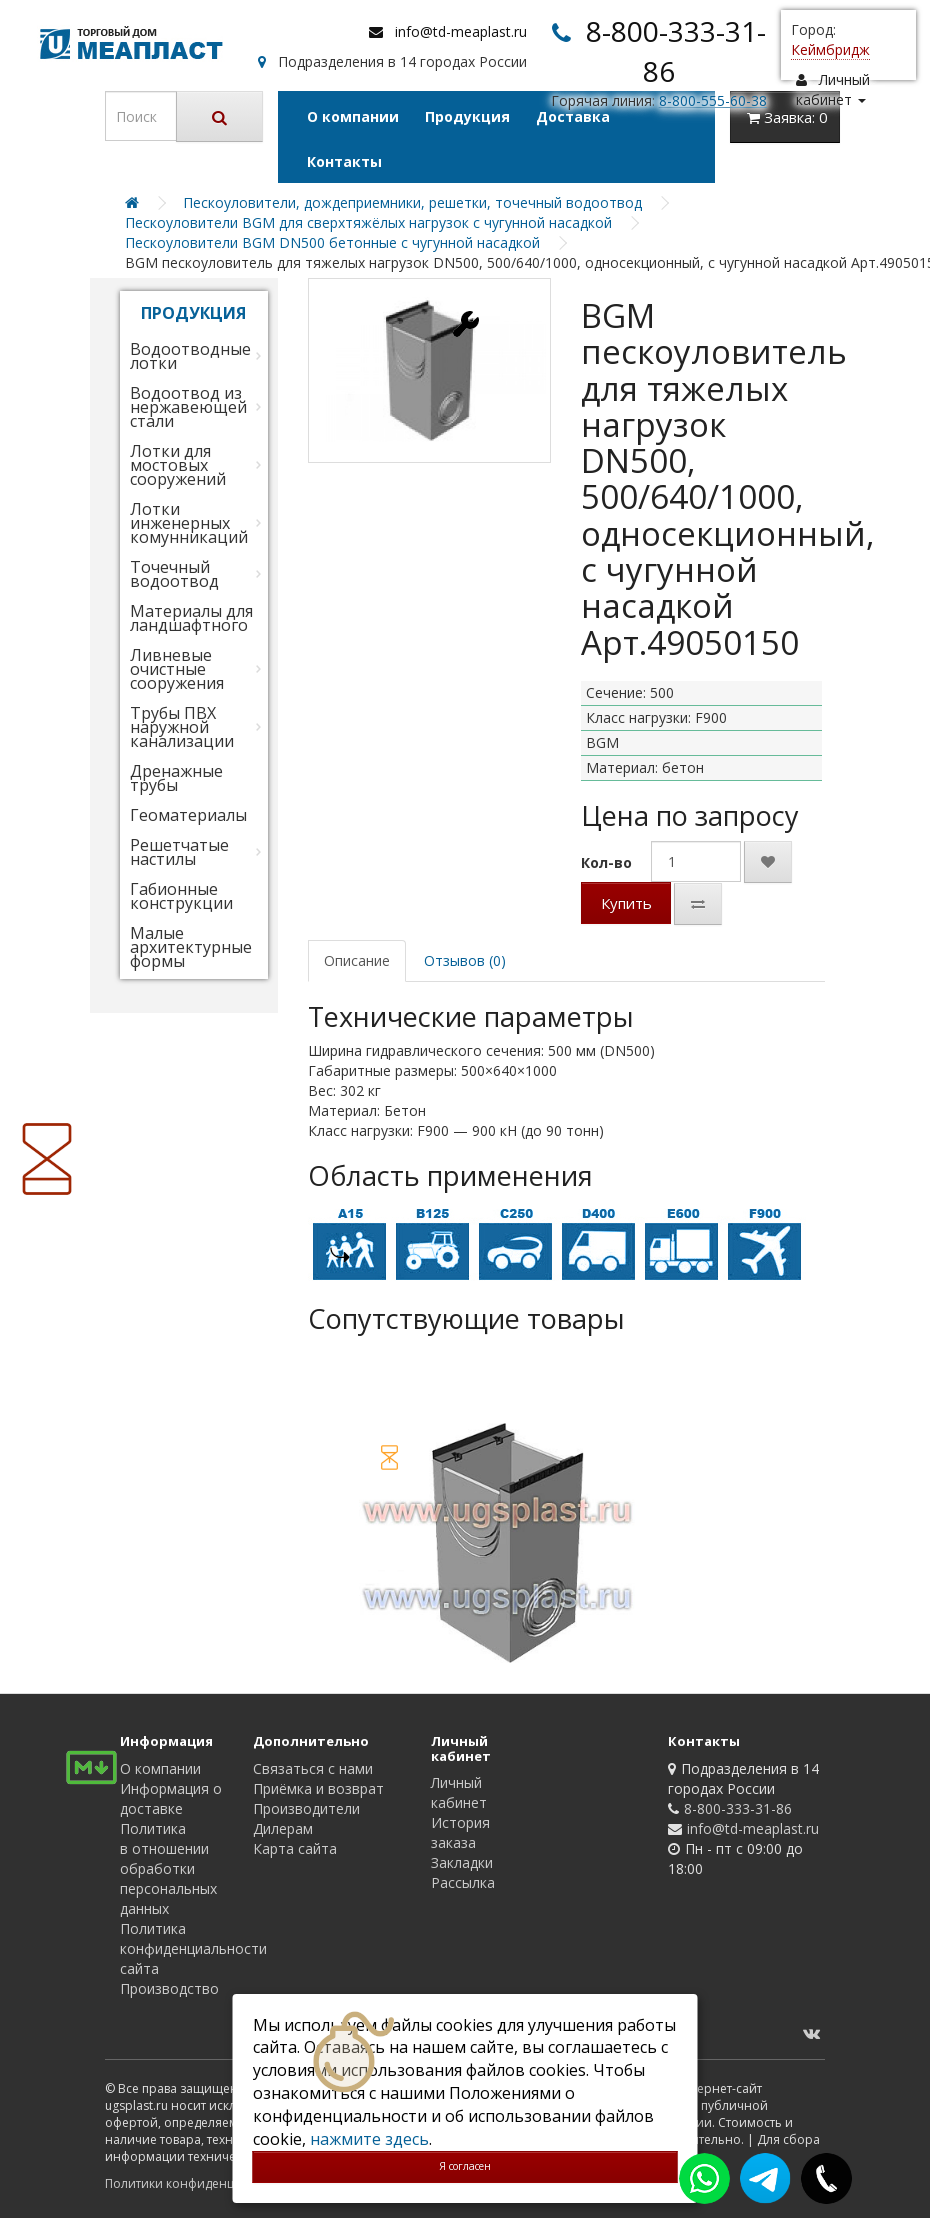 The height and width of the screenshot is (2218, 930). Describe the element at coordinates (47, 1159) in the screenshot. I see `indicates time is running low` at that location.